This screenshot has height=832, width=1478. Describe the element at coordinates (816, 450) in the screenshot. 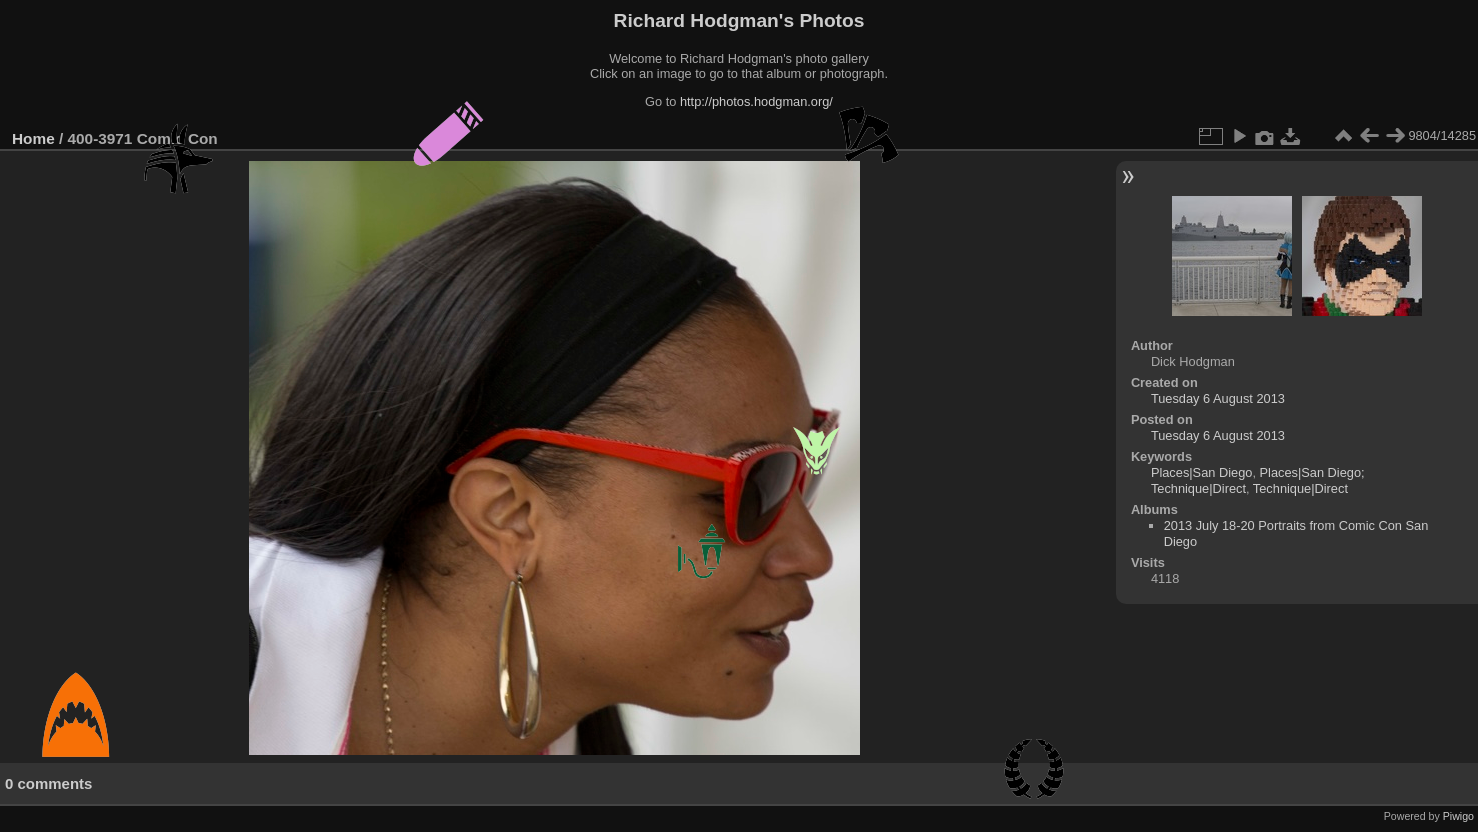

I see `select reptile or dragon character class` at that location.